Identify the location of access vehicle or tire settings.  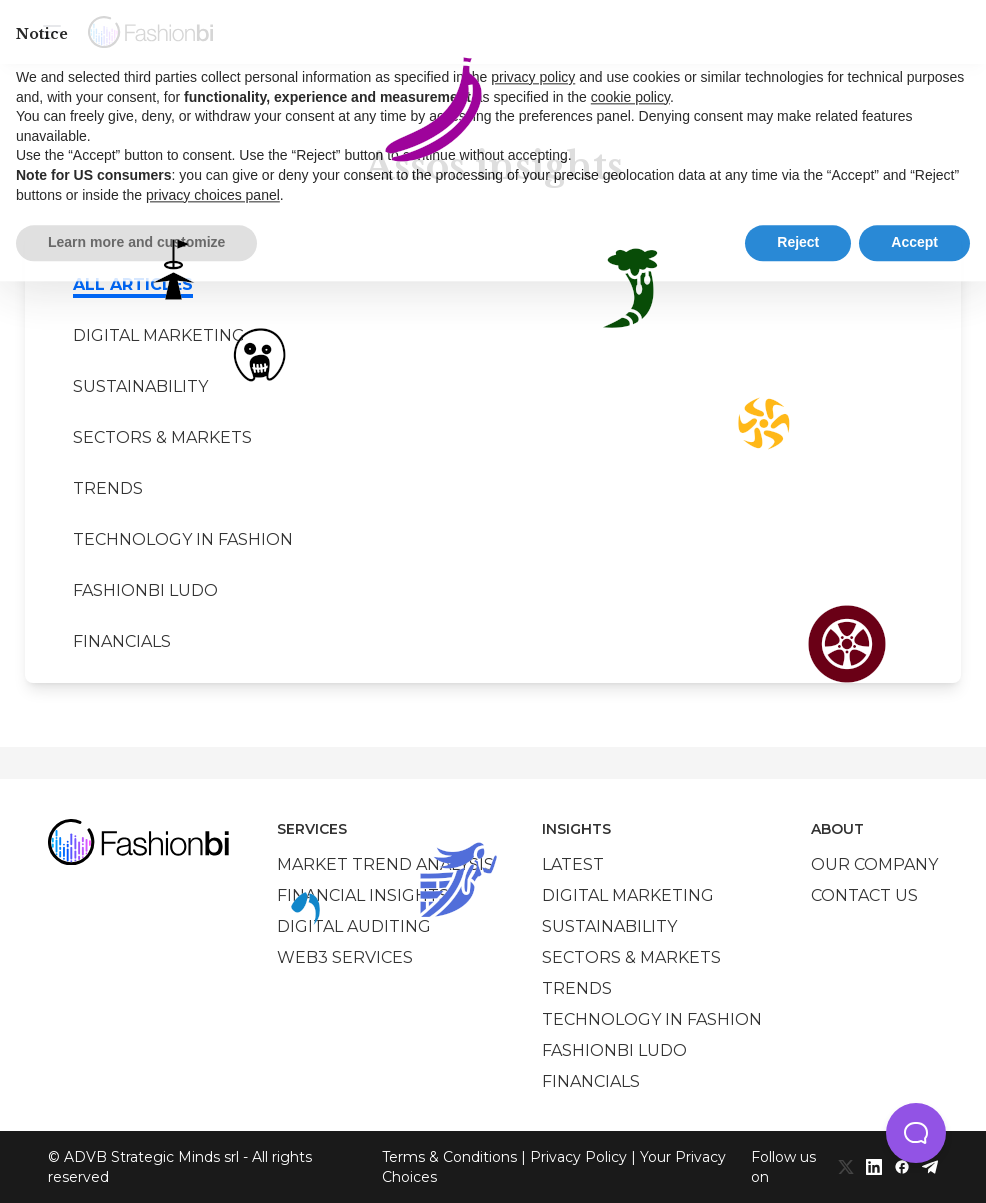
(847, 644).